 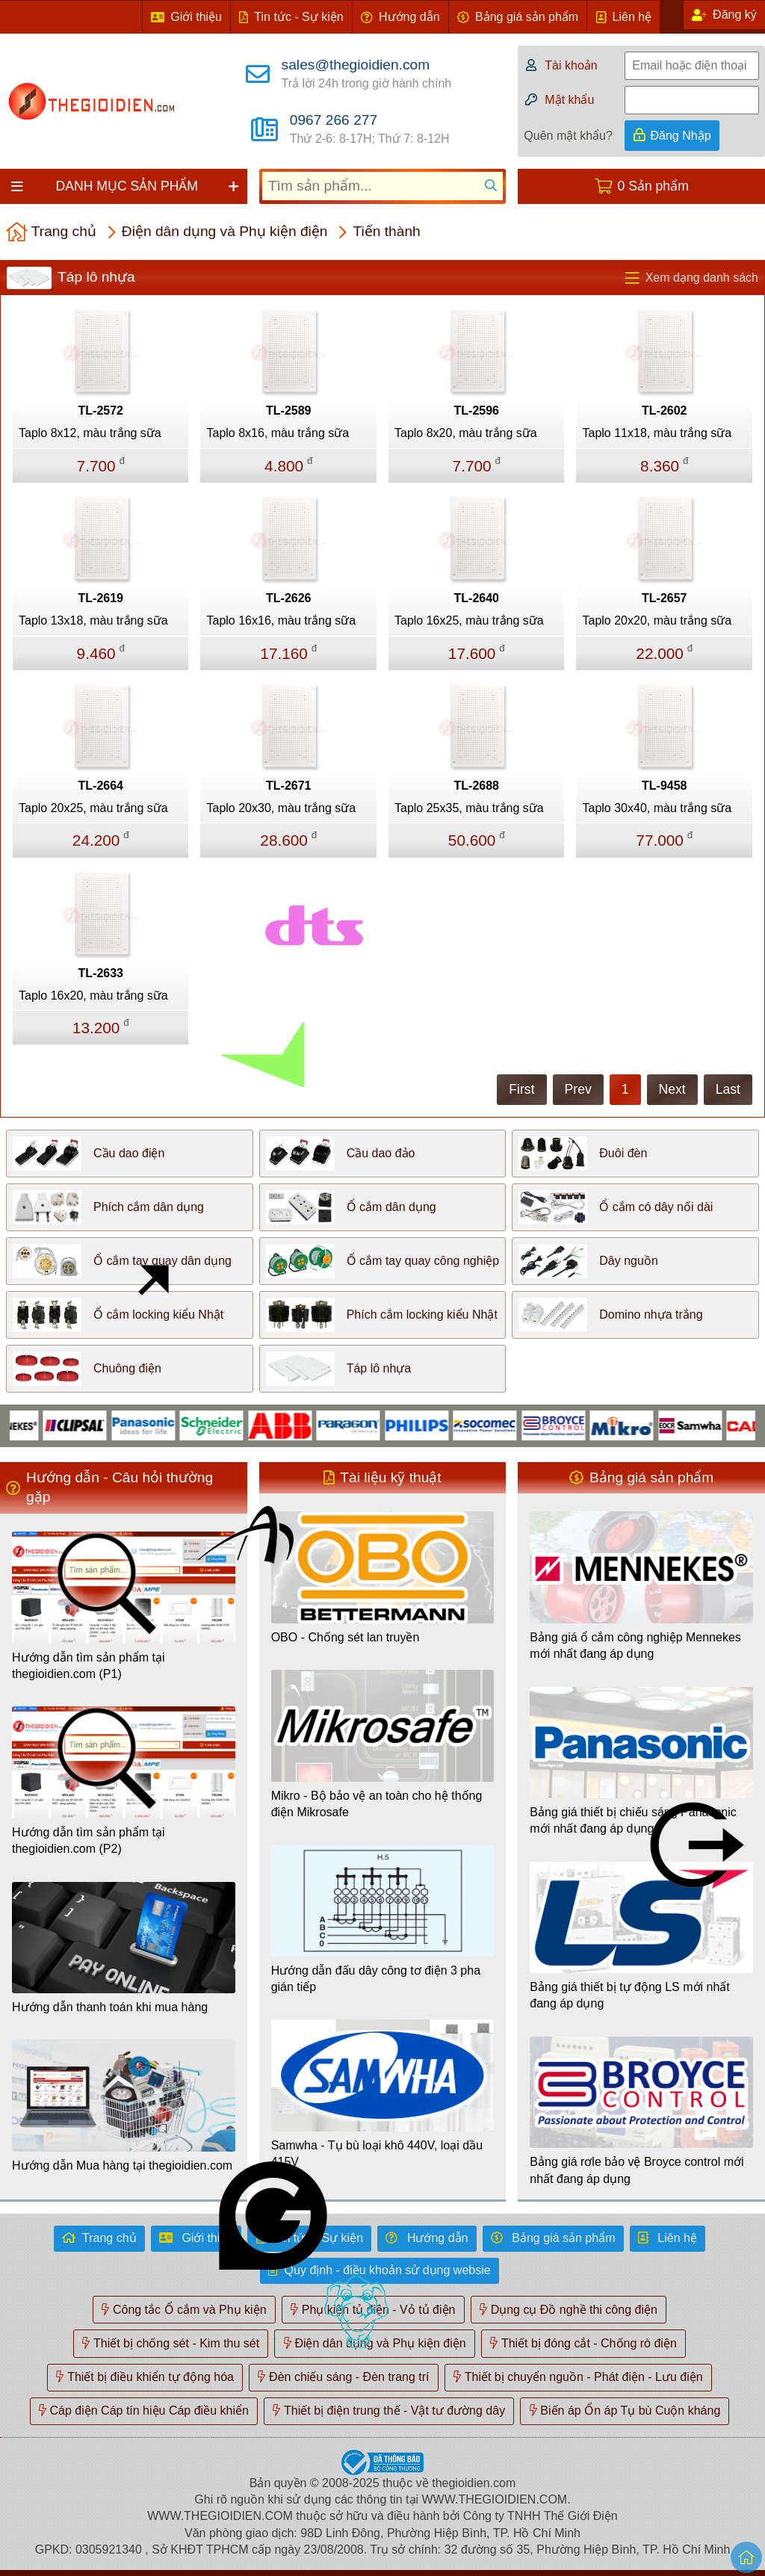 I want to click on packagist logo - php package repository, so click(x=356, y=2312).